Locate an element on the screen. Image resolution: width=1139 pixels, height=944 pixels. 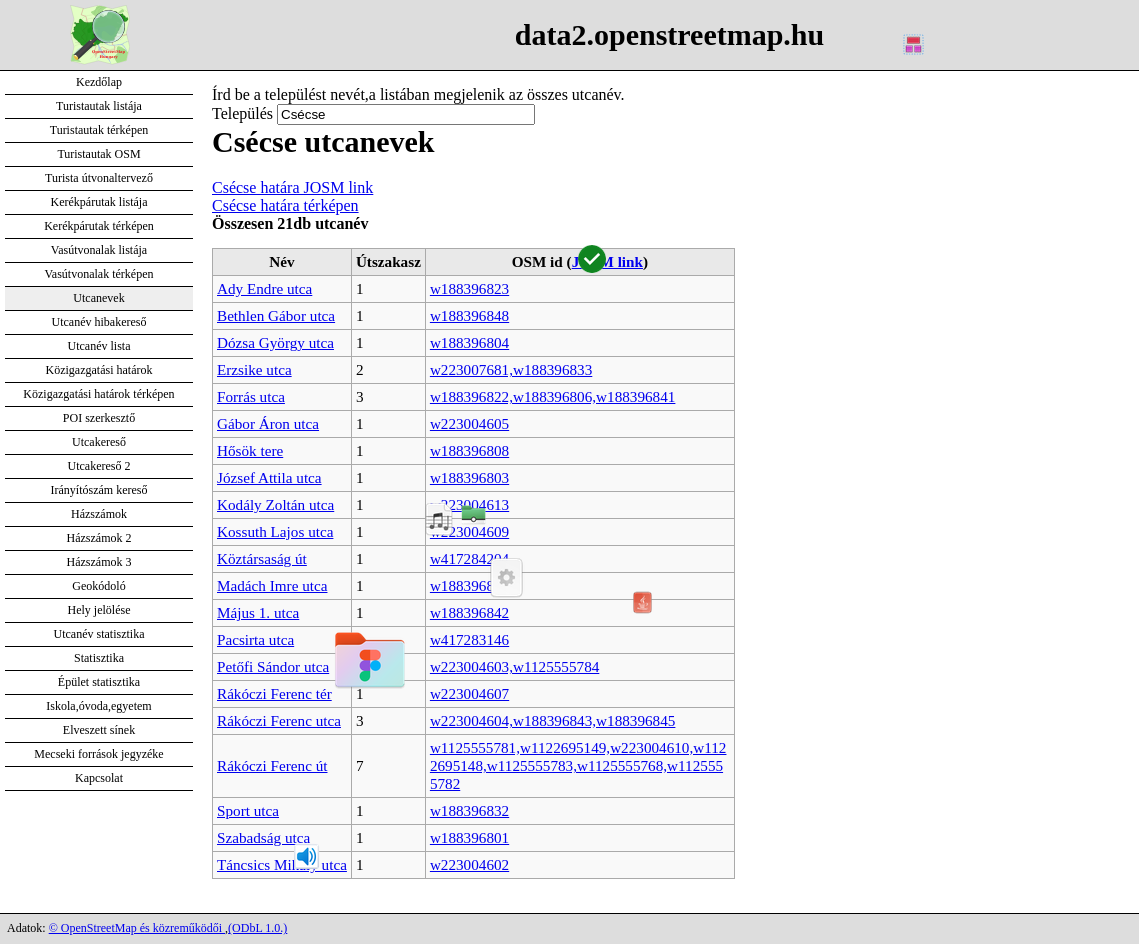
confirm or accept a calculation is located at coordinates (592, 259).